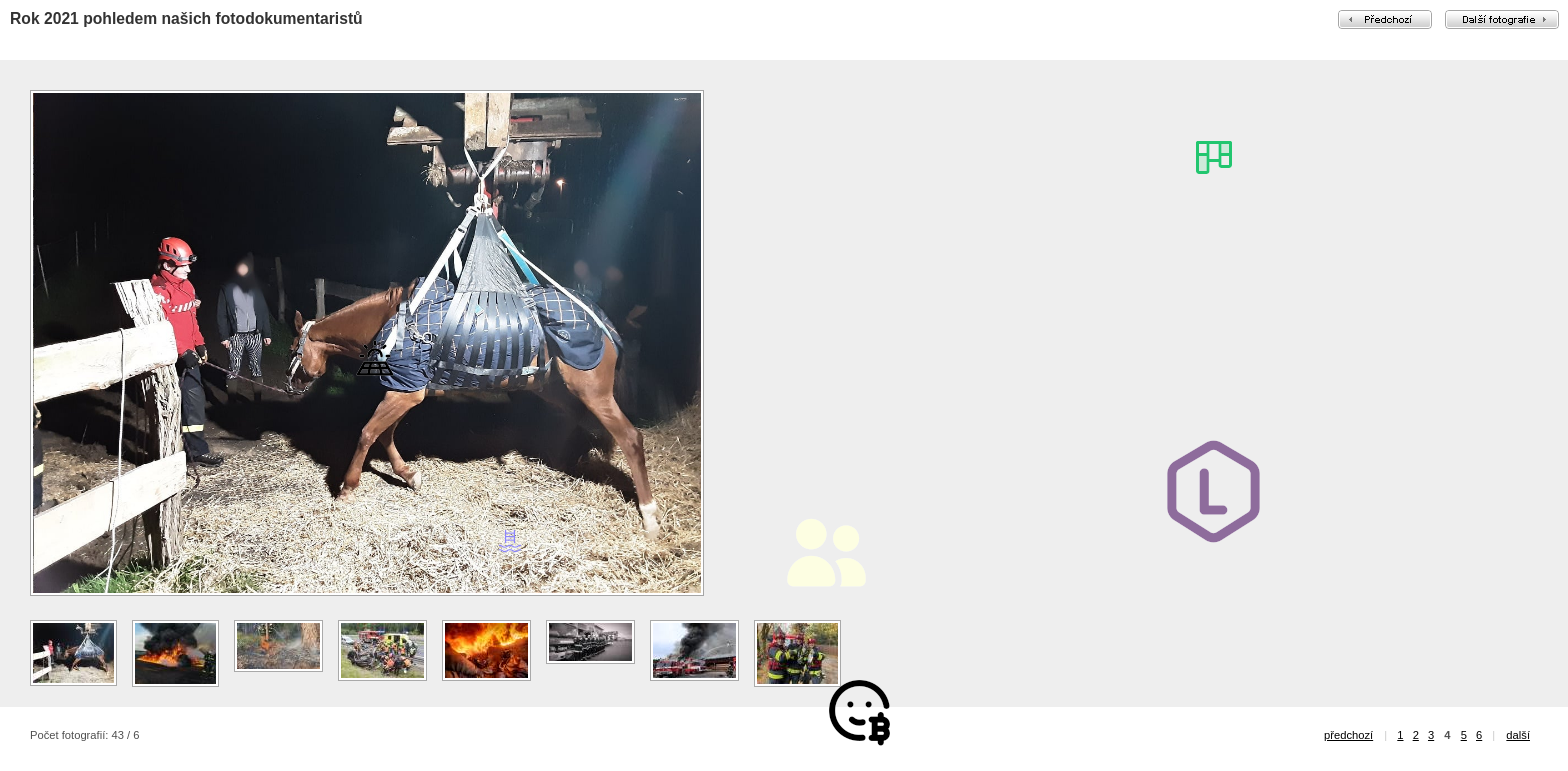 The height and width of the screenshot is (771, 1568). I want to click on view group members, so click(826, 551).